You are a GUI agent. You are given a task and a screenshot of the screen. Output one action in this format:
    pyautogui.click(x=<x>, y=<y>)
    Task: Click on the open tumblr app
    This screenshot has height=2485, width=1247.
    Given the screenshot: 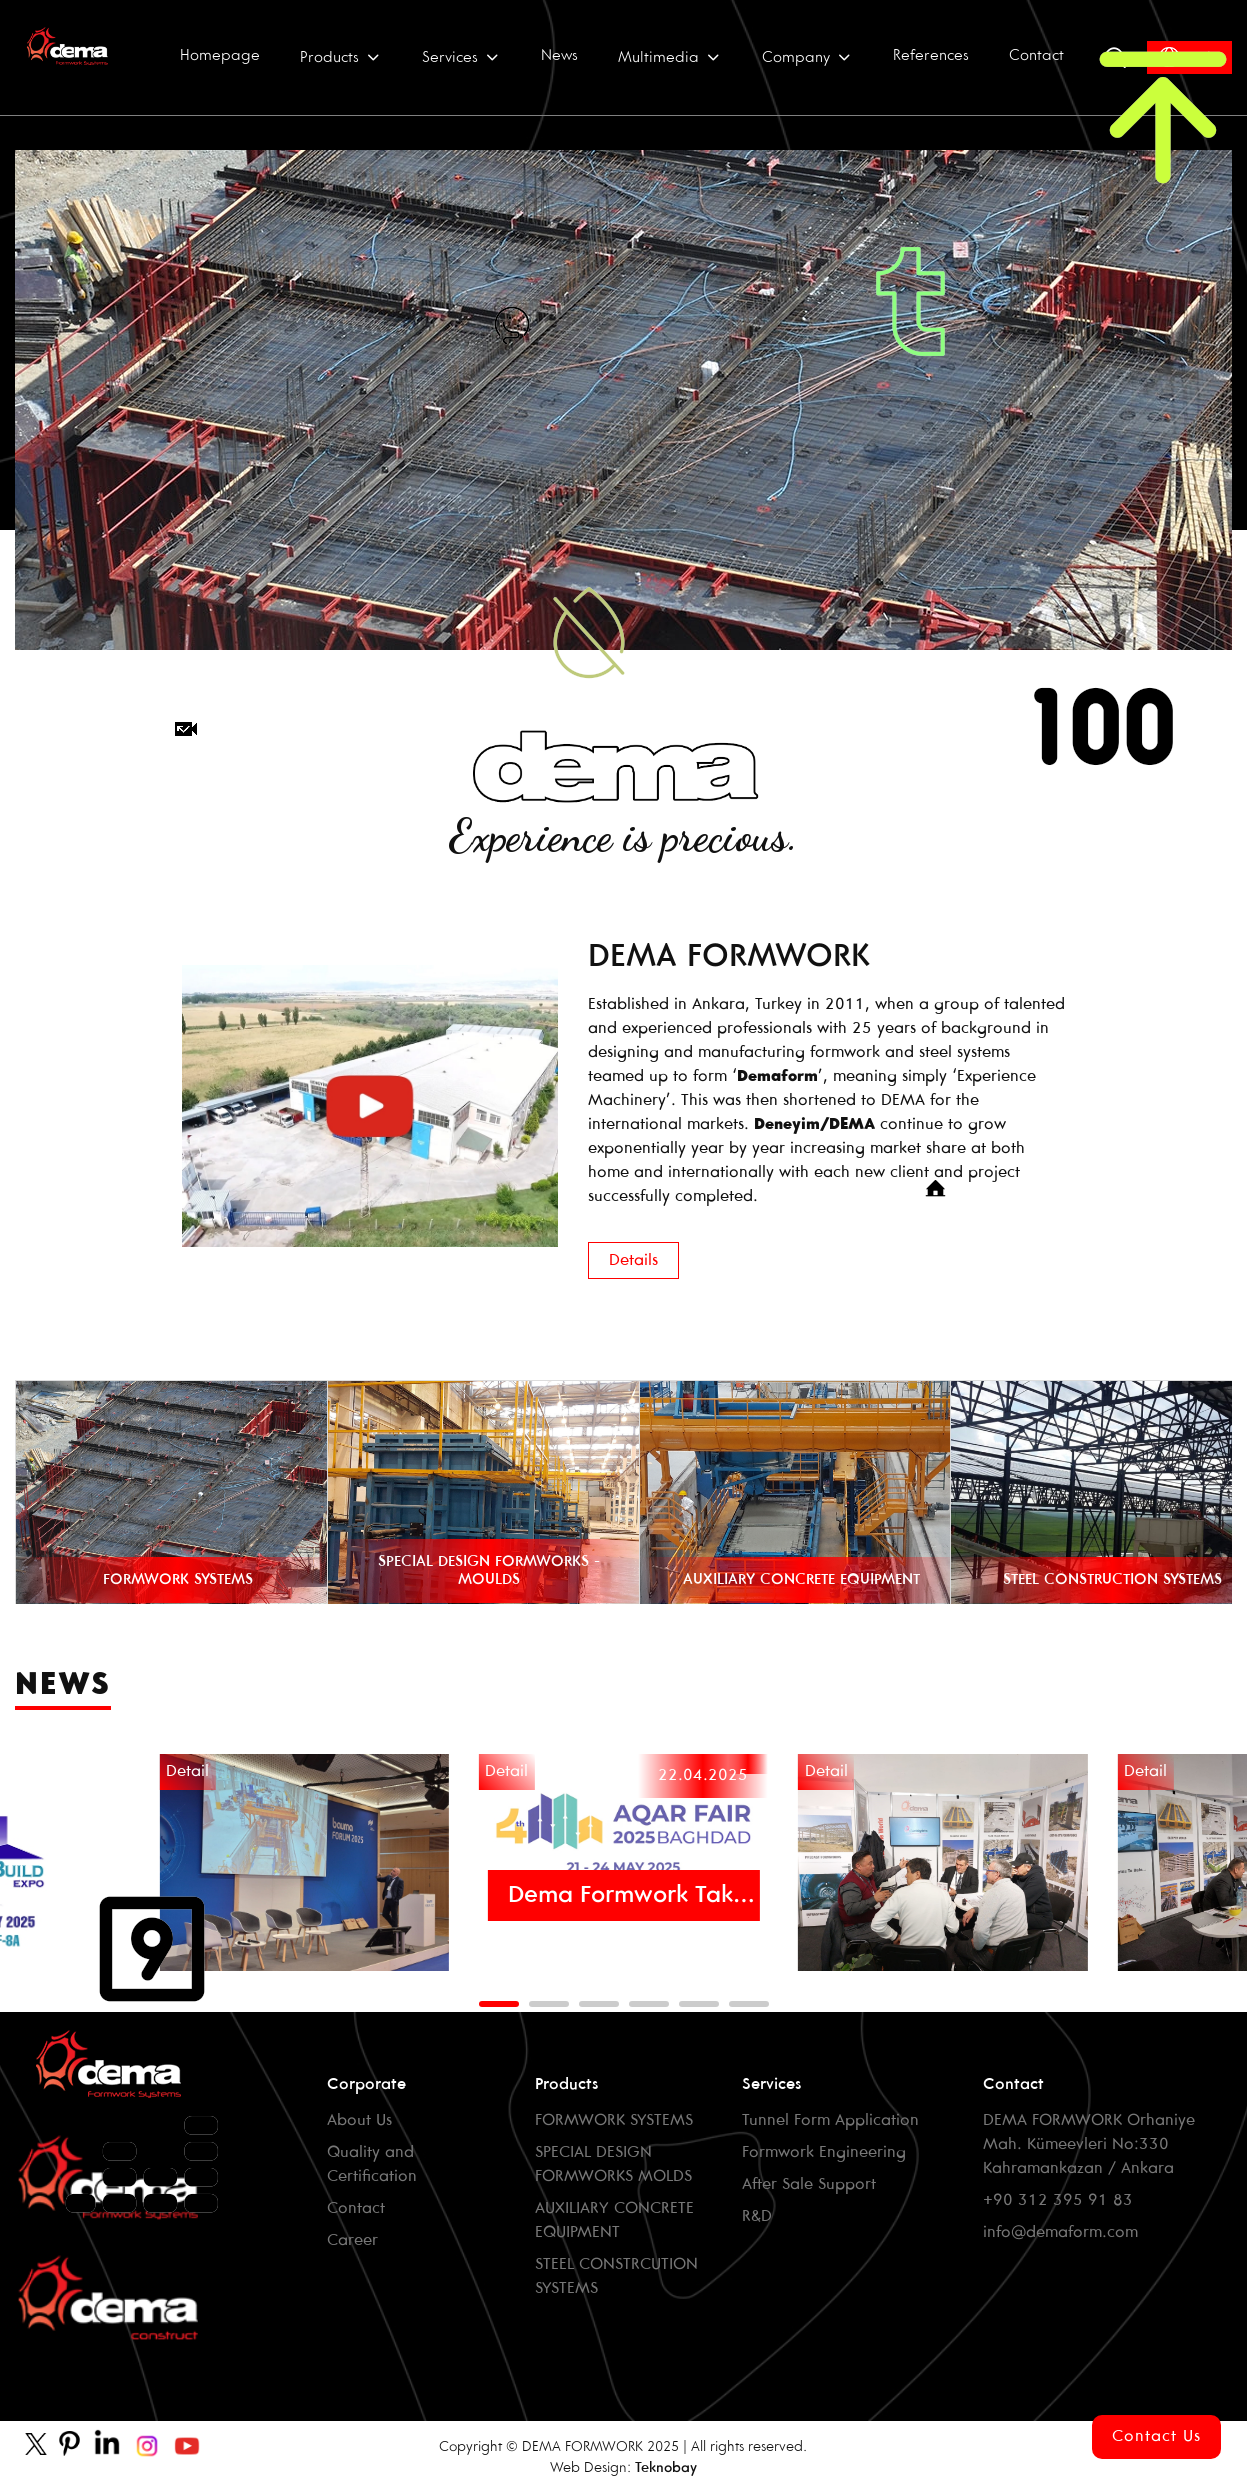 What is the action you would take?
    pyautogui.click(x=910, y=301)
    